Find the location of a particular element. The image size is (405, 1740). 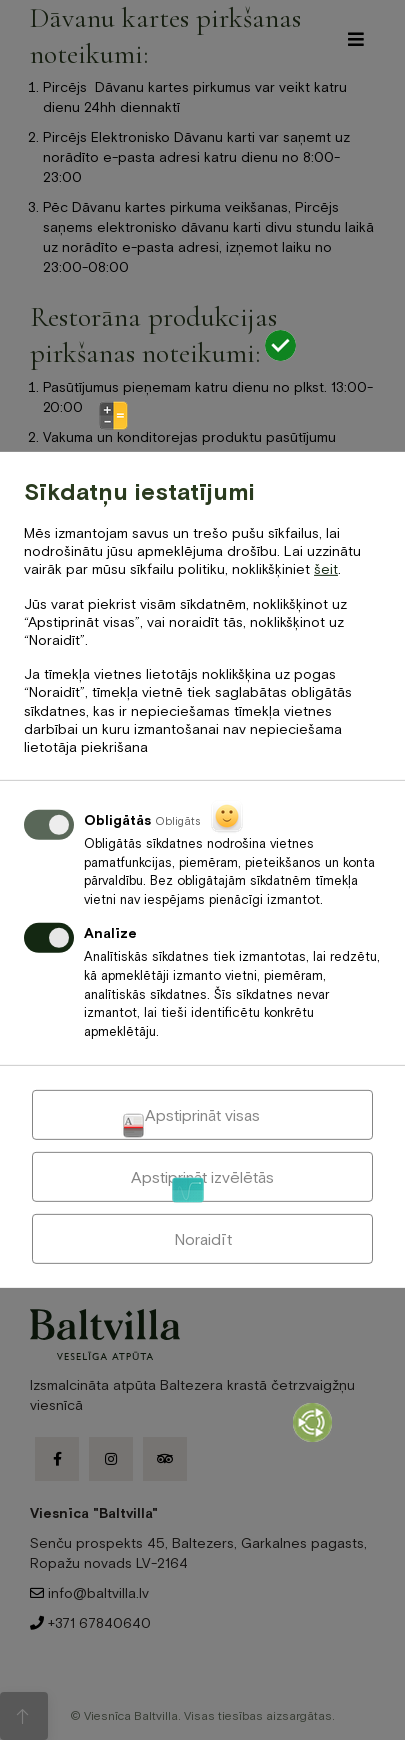

confirm or accept an action is located at coordinates (280, 345).